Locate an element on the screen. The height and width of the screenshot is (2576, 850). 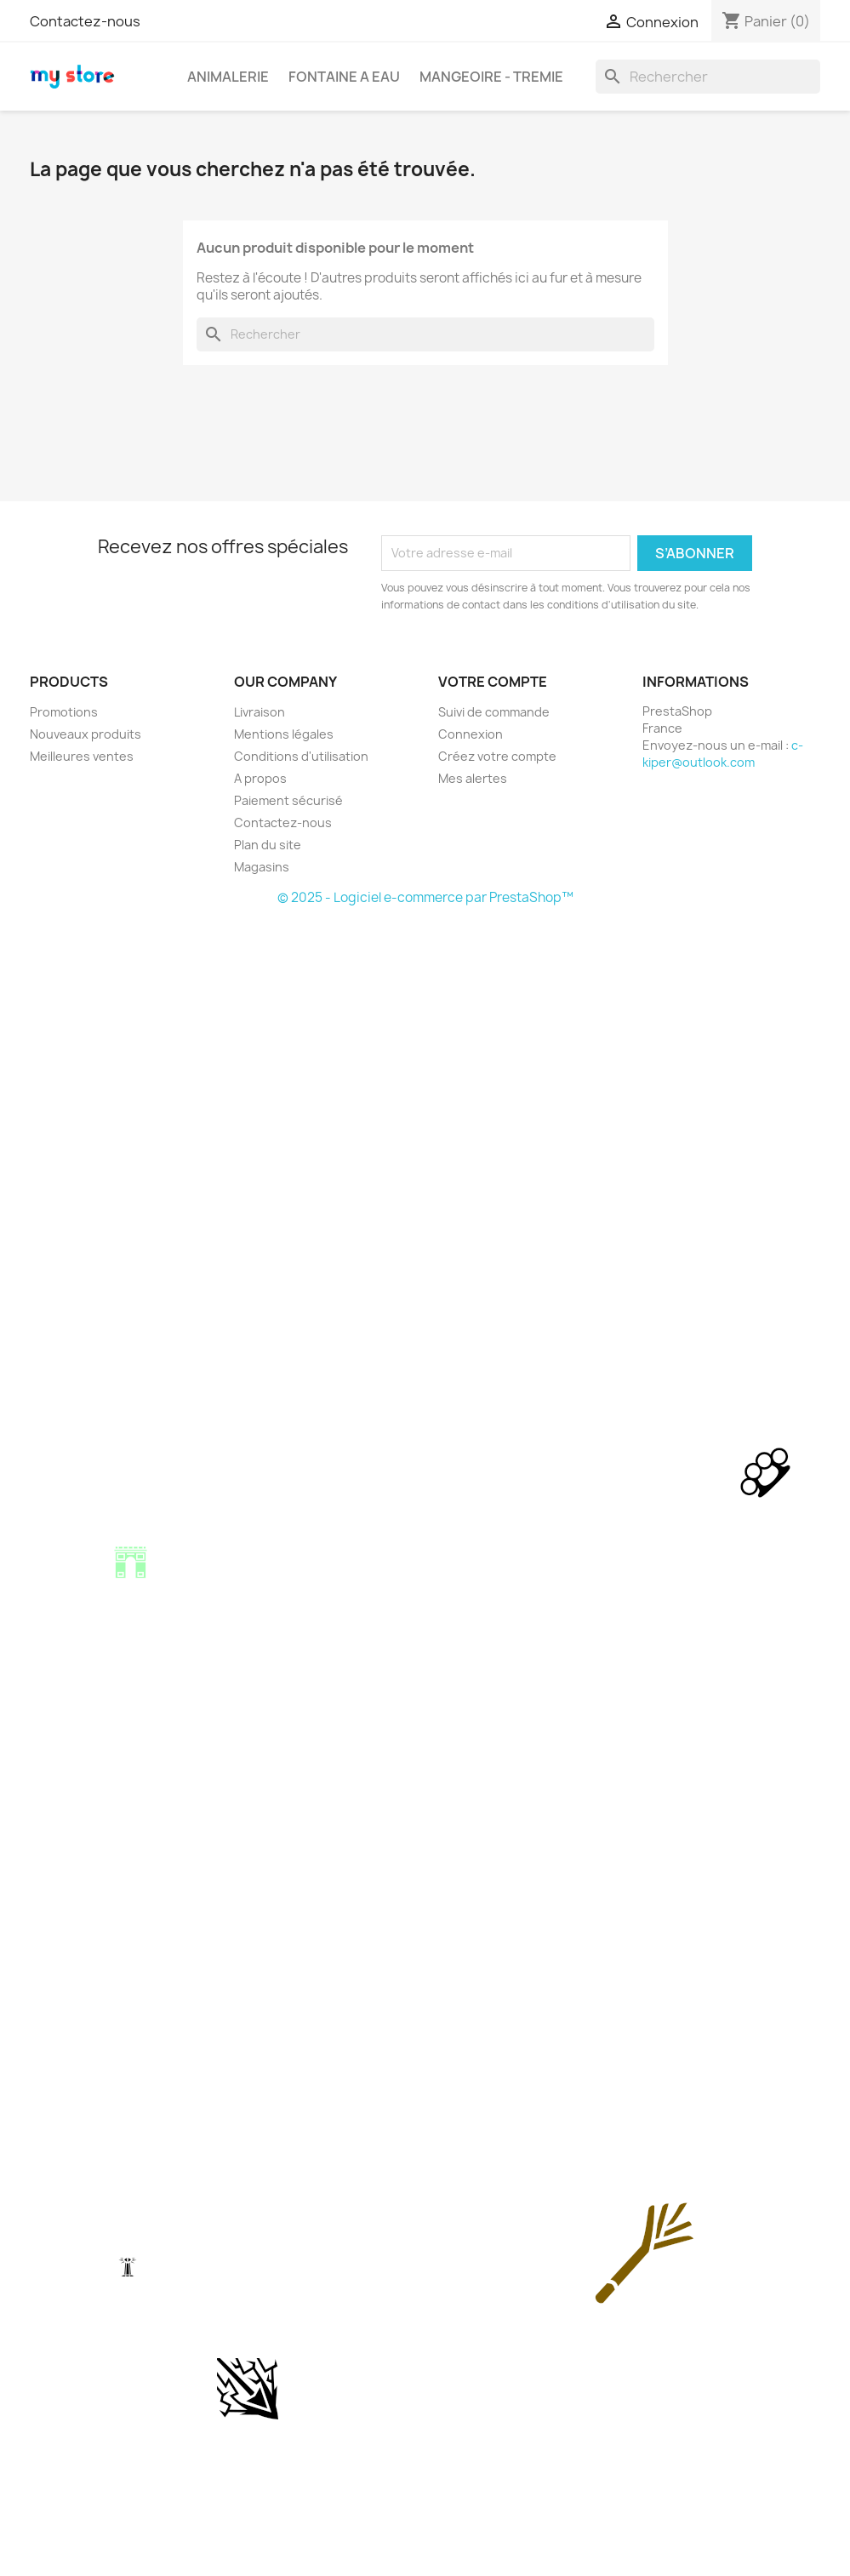
view Paris landmarks or points of interest is located at coordinates (130, 1559).